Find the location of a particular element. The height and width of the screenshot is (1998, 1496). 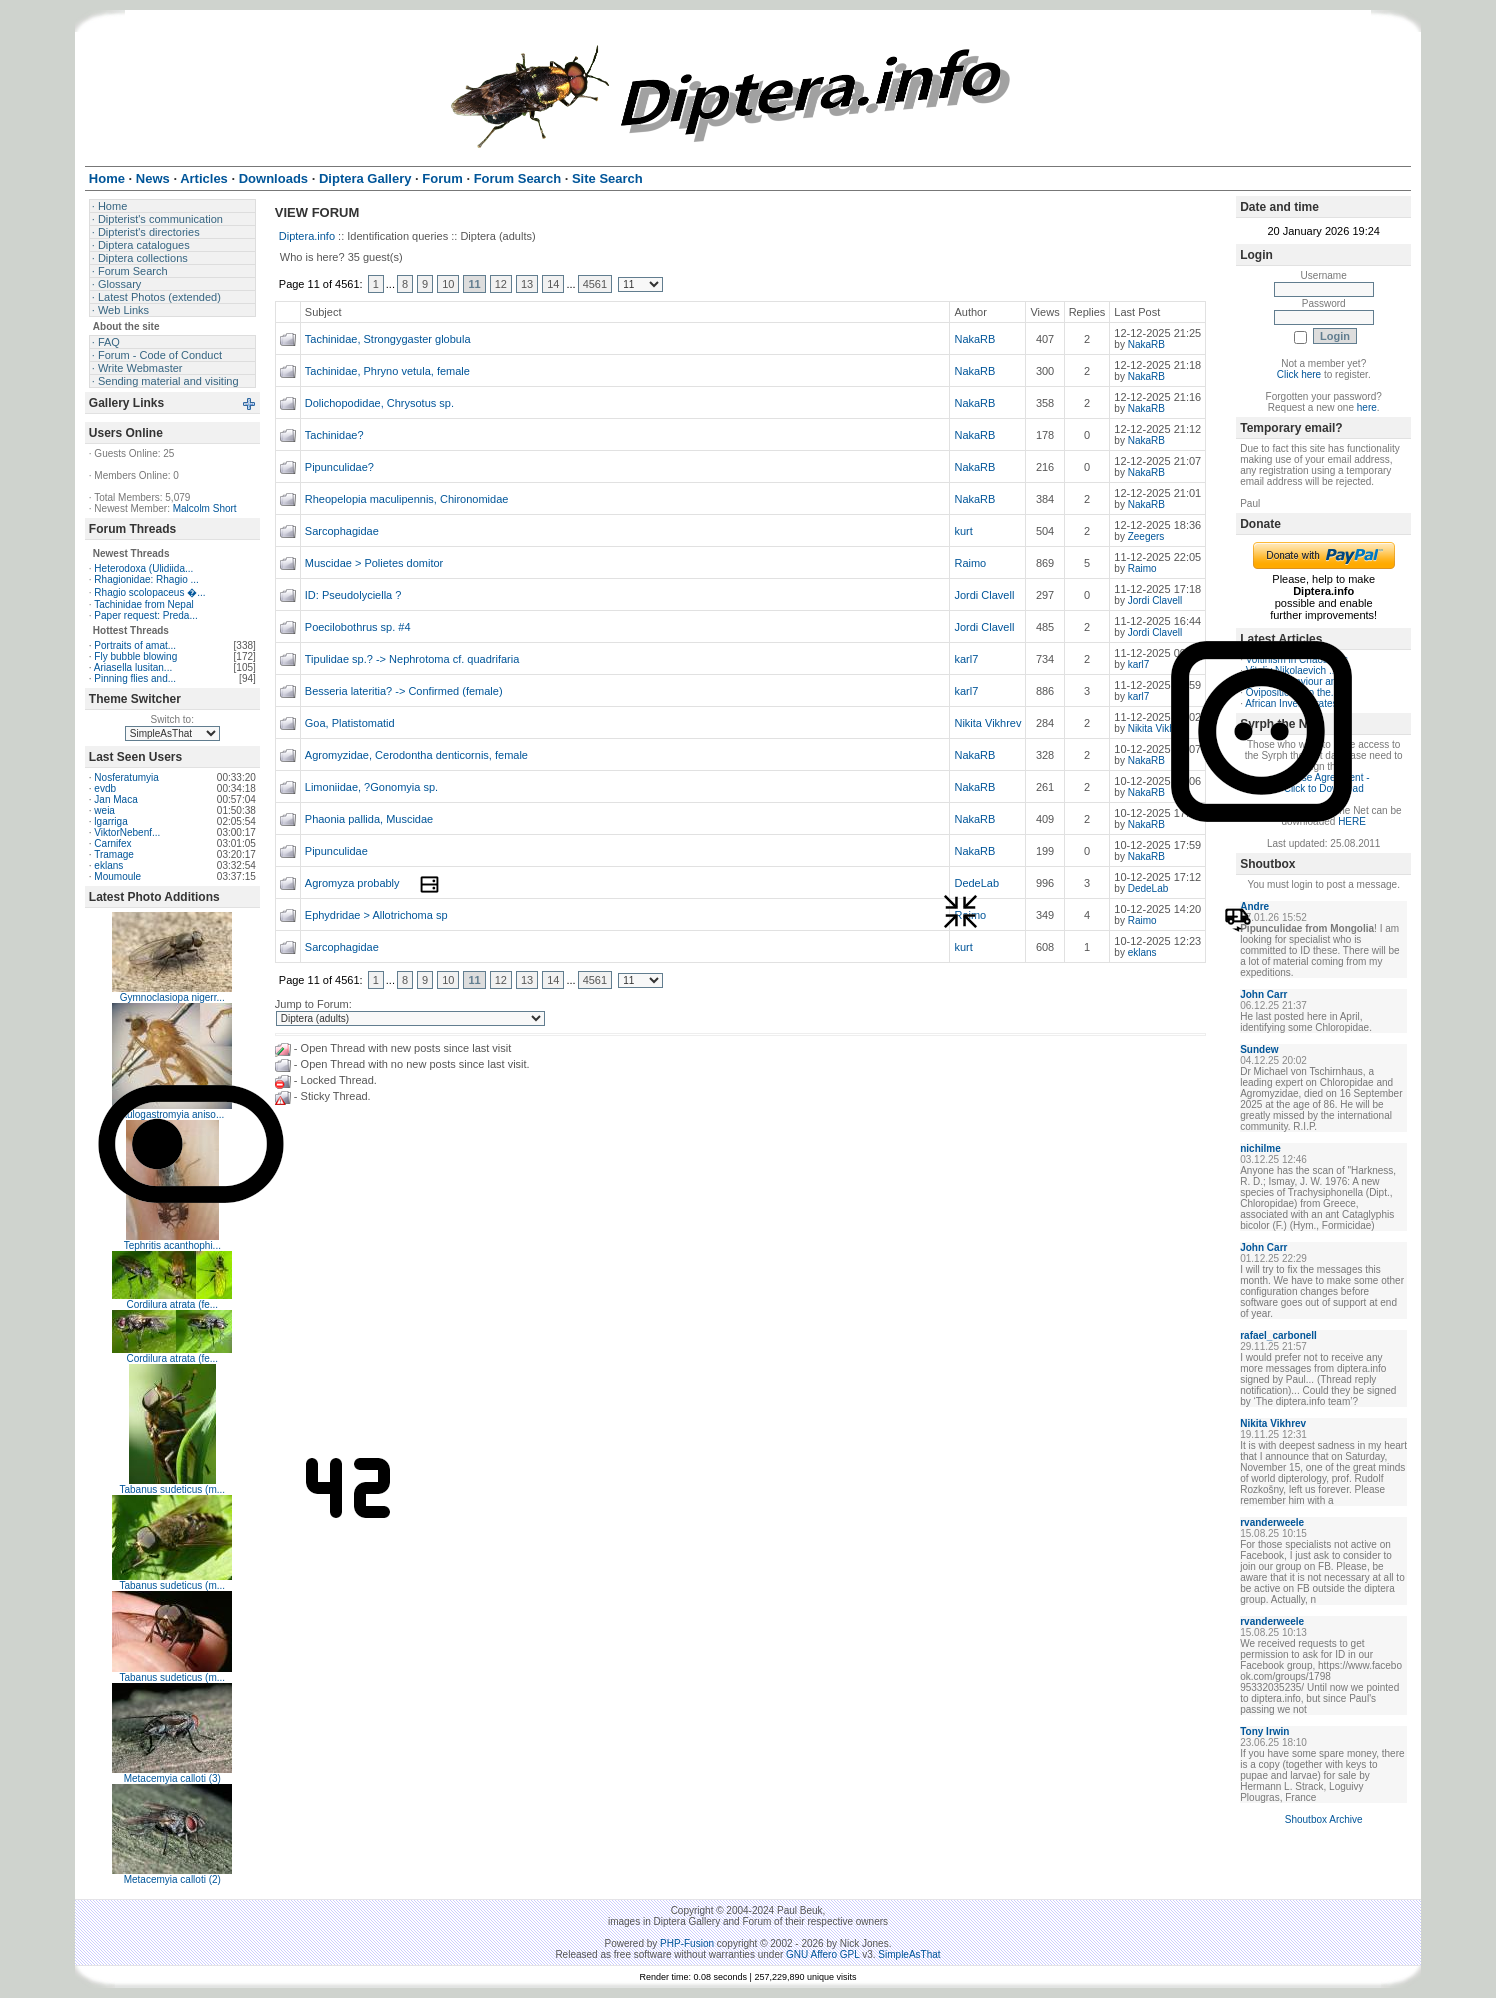

access storage drives or disk management is located at coordinates (429, 884).